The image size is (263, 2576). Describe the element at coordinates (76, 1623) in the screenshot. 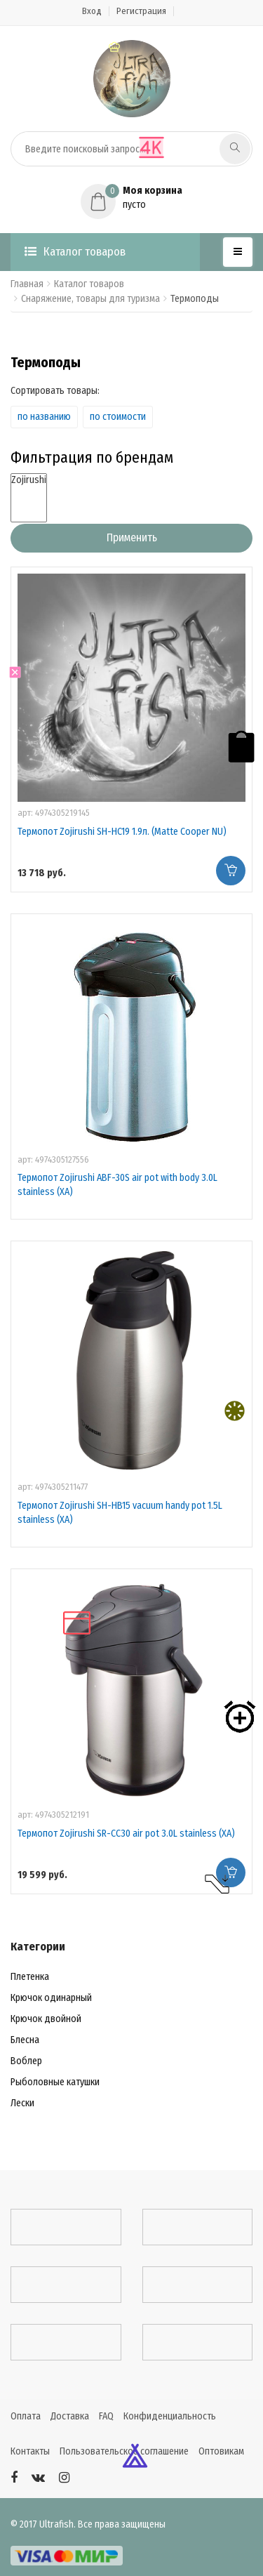

I see `open web browser` at that location.